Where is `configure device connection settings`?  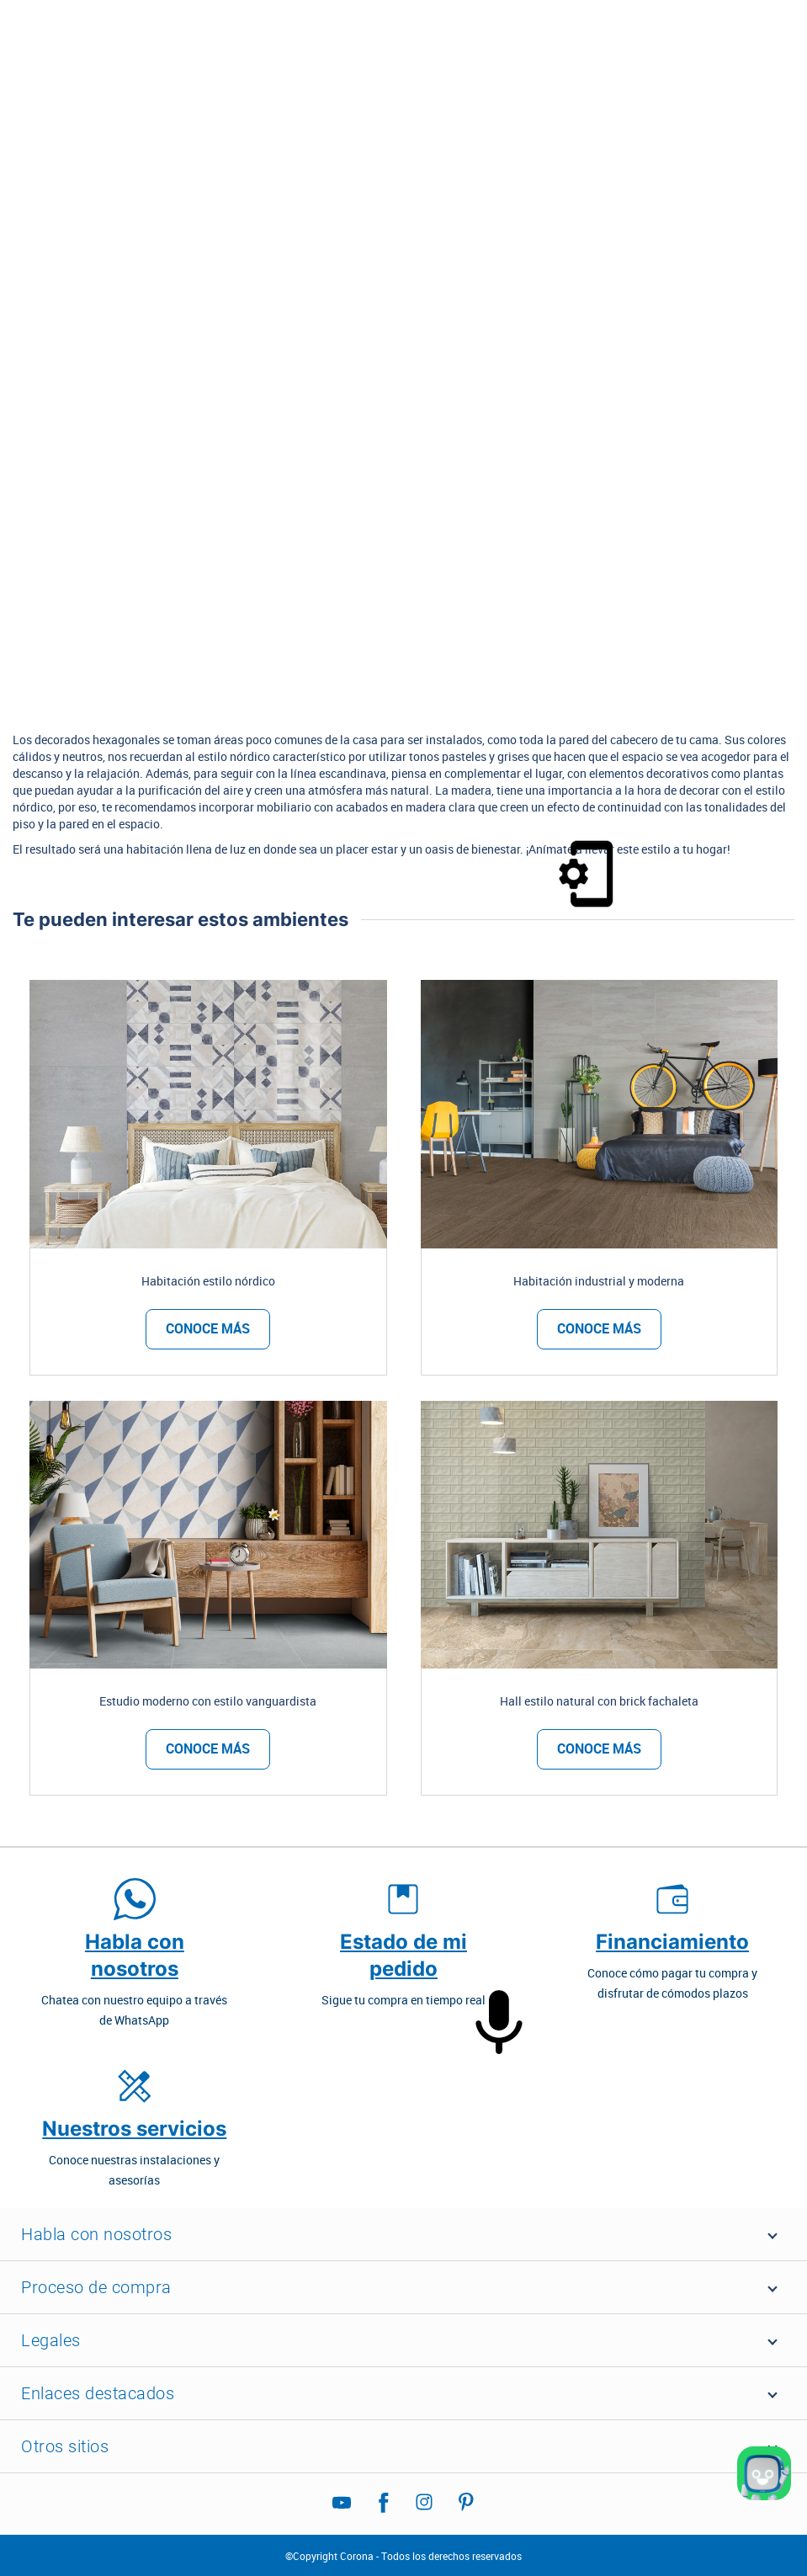
configure device connection settings is located at coordinates (586, 874).